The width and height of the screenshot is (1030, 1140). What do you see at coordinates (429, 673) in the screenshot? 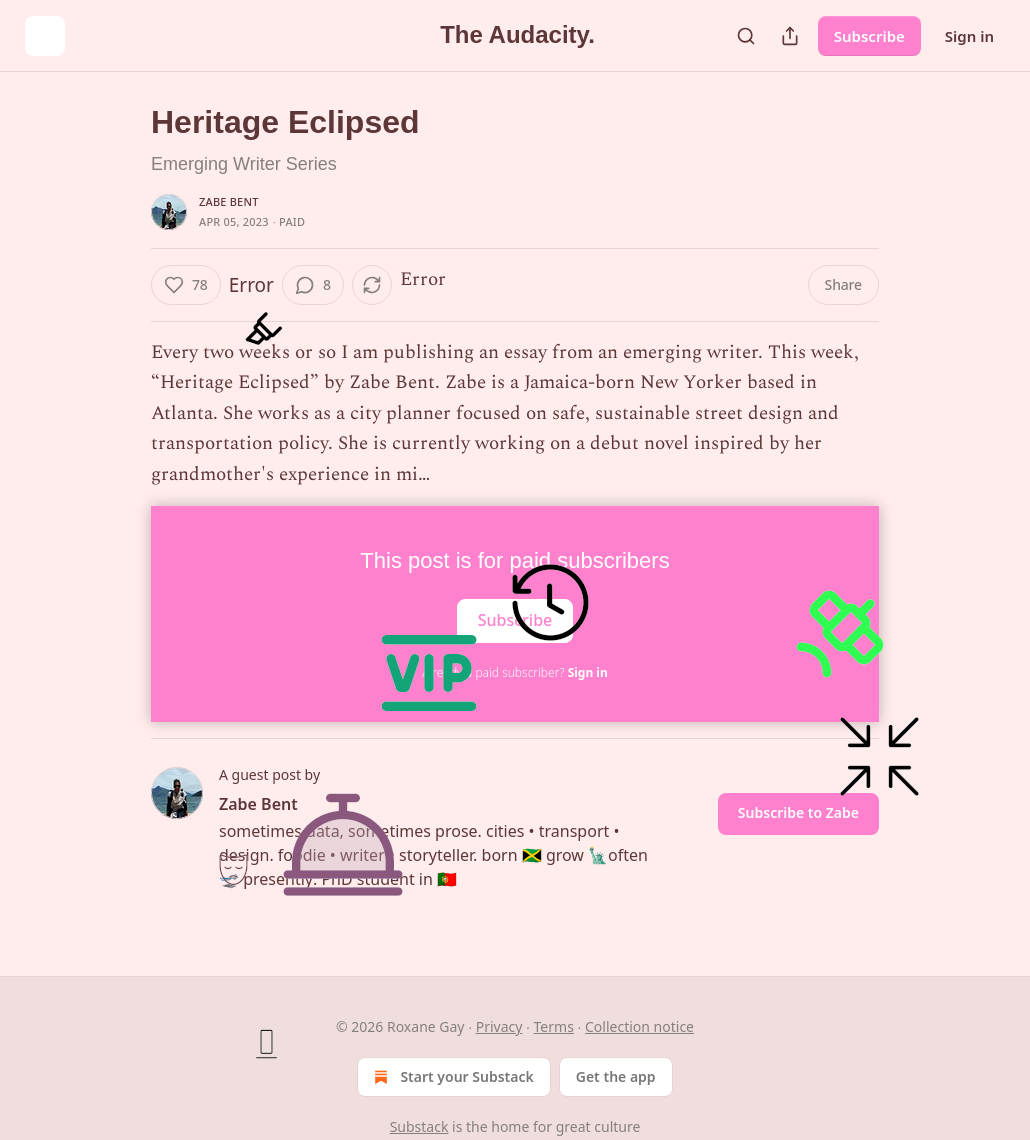
I see `access VIP member benefits or status` at bounding box center [429, 673].